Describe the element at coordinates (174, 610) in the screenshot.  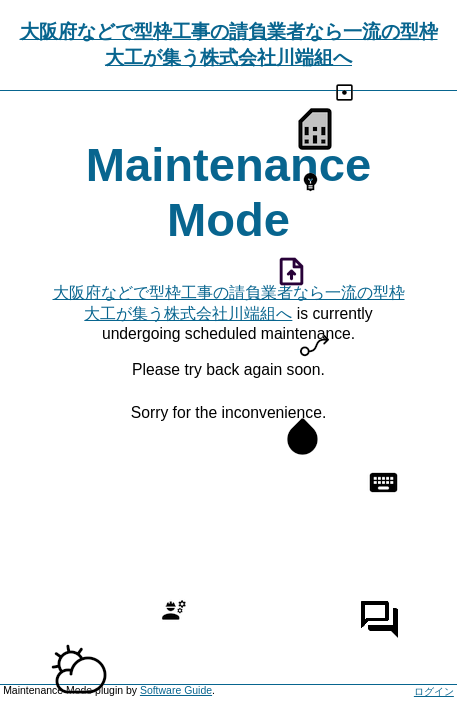
I see `access engineering or technical settings` at that location.